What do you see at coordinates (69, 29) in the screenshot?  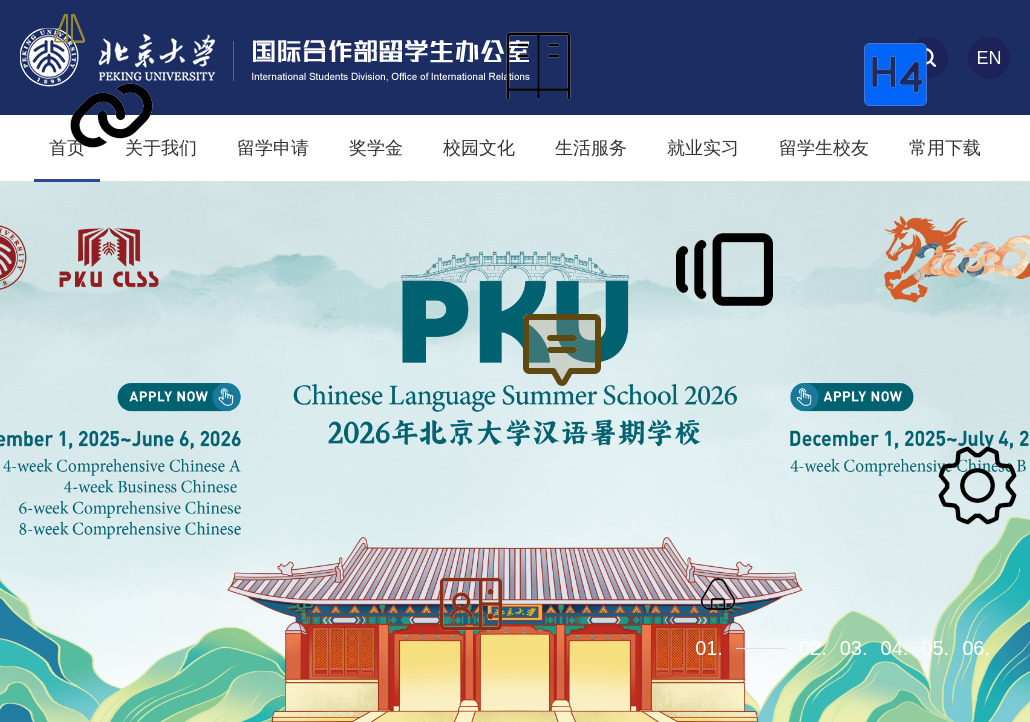 I see `flip image horizontally` at bounding box center [69, 29].